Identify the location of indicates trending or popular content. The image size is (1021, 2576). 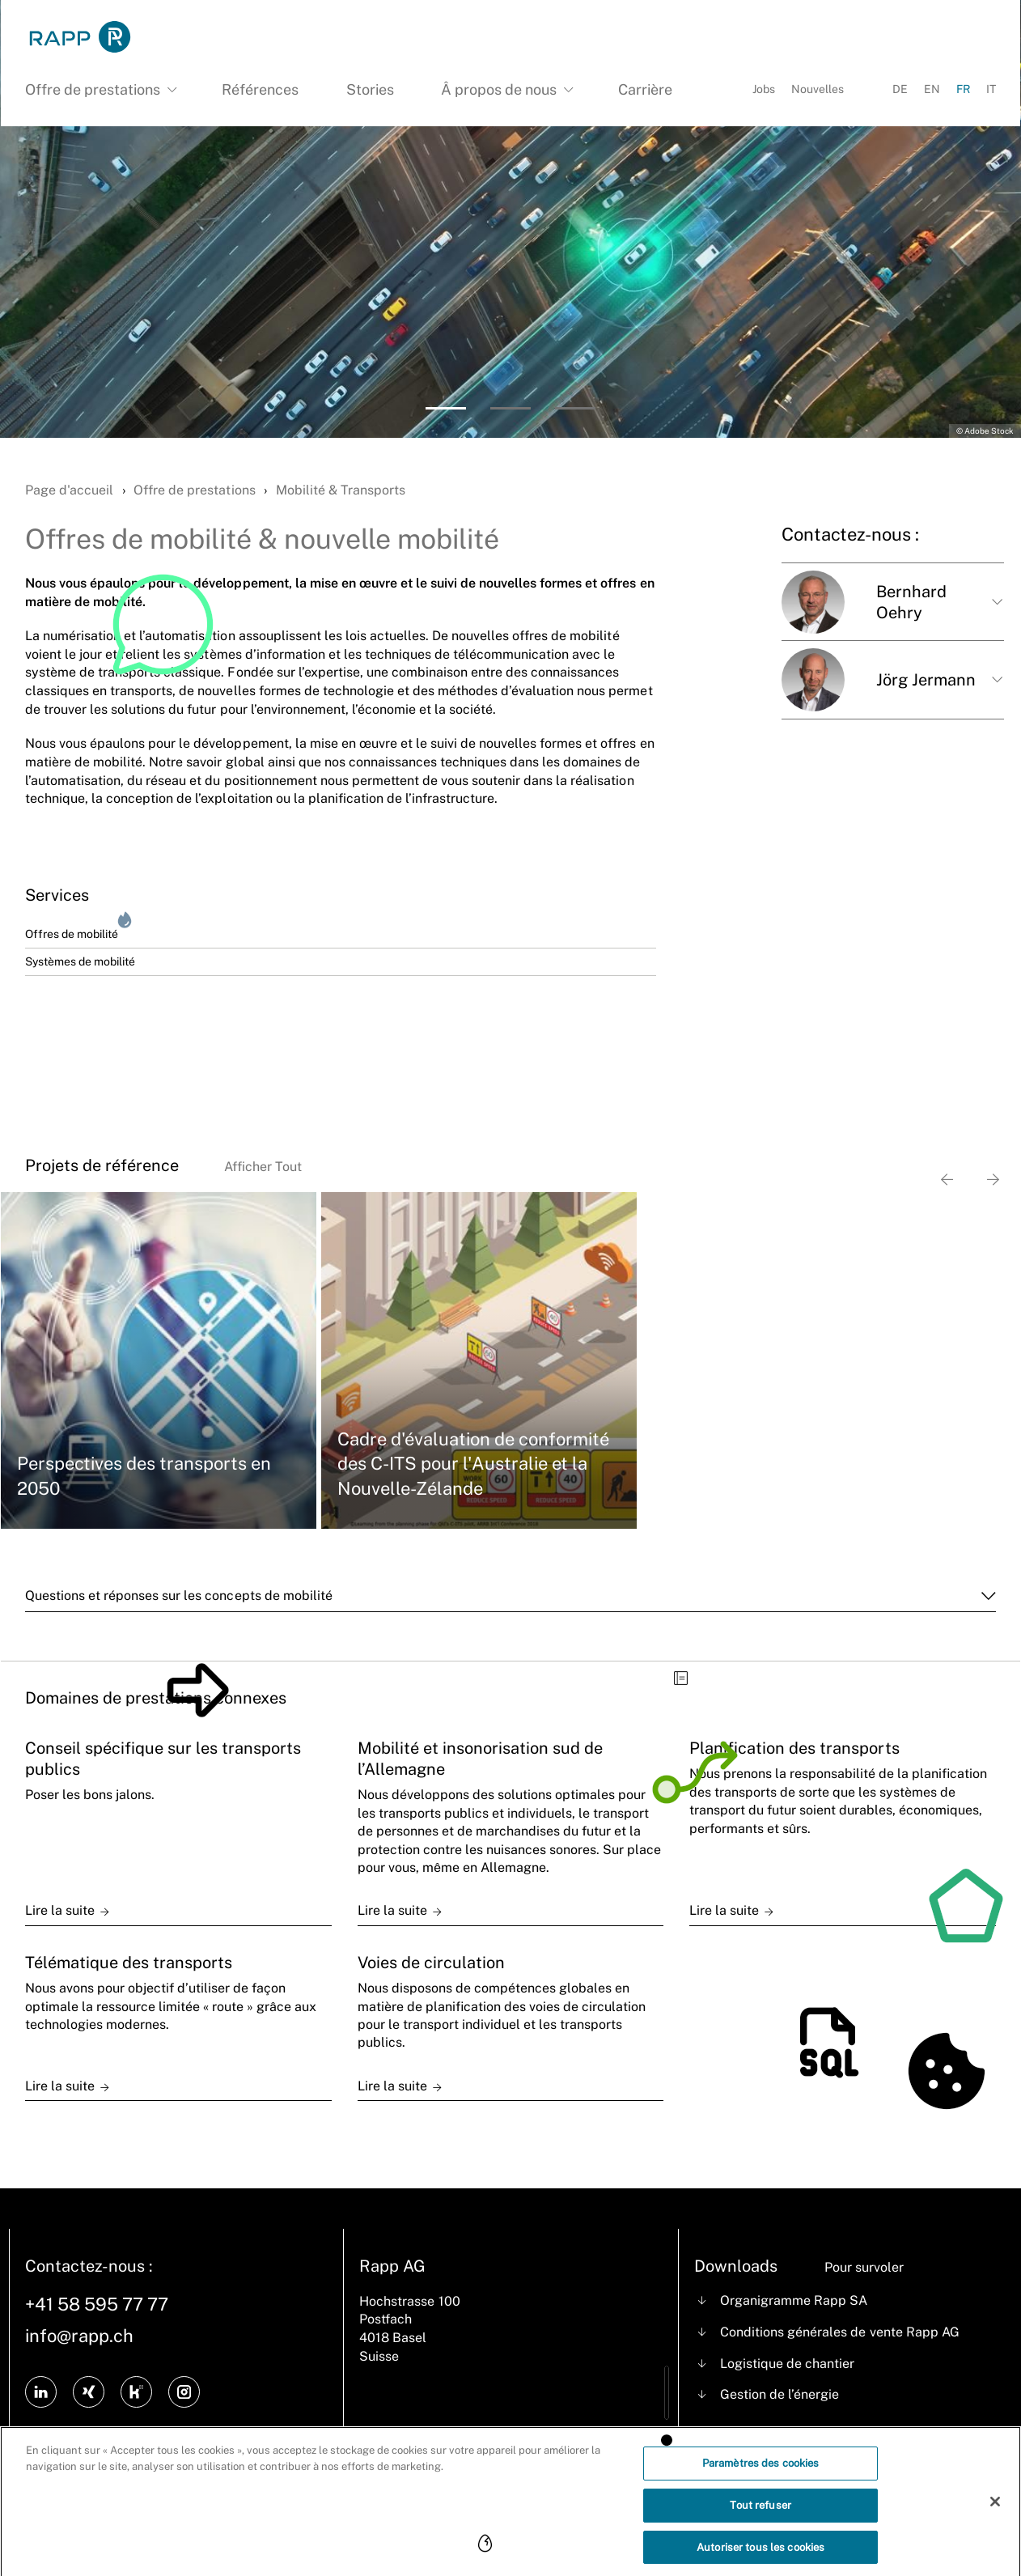
(125, 920).